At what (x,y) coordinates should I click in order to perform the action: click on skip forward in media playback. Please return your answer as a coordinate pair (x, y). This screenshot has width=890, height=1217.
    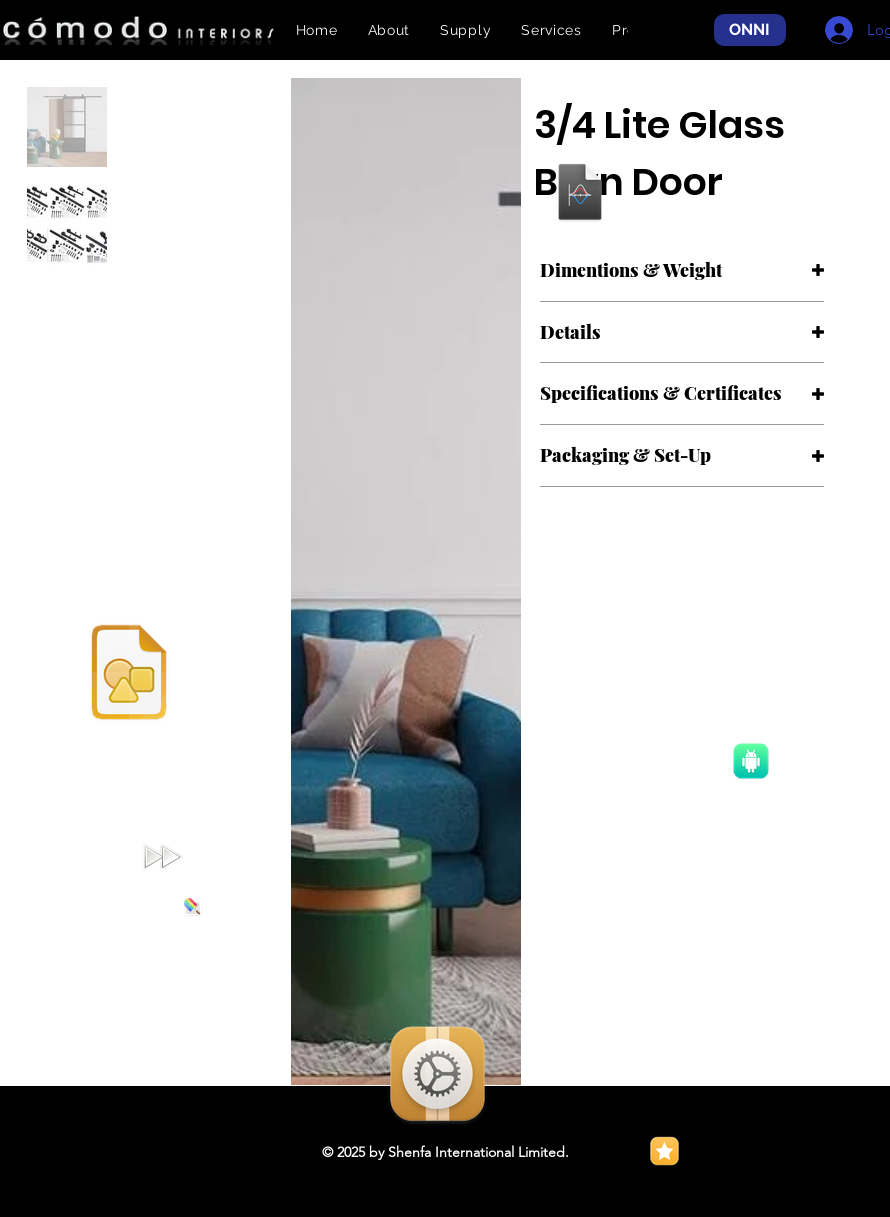
    Looking at the image, I should click on (162, 857).